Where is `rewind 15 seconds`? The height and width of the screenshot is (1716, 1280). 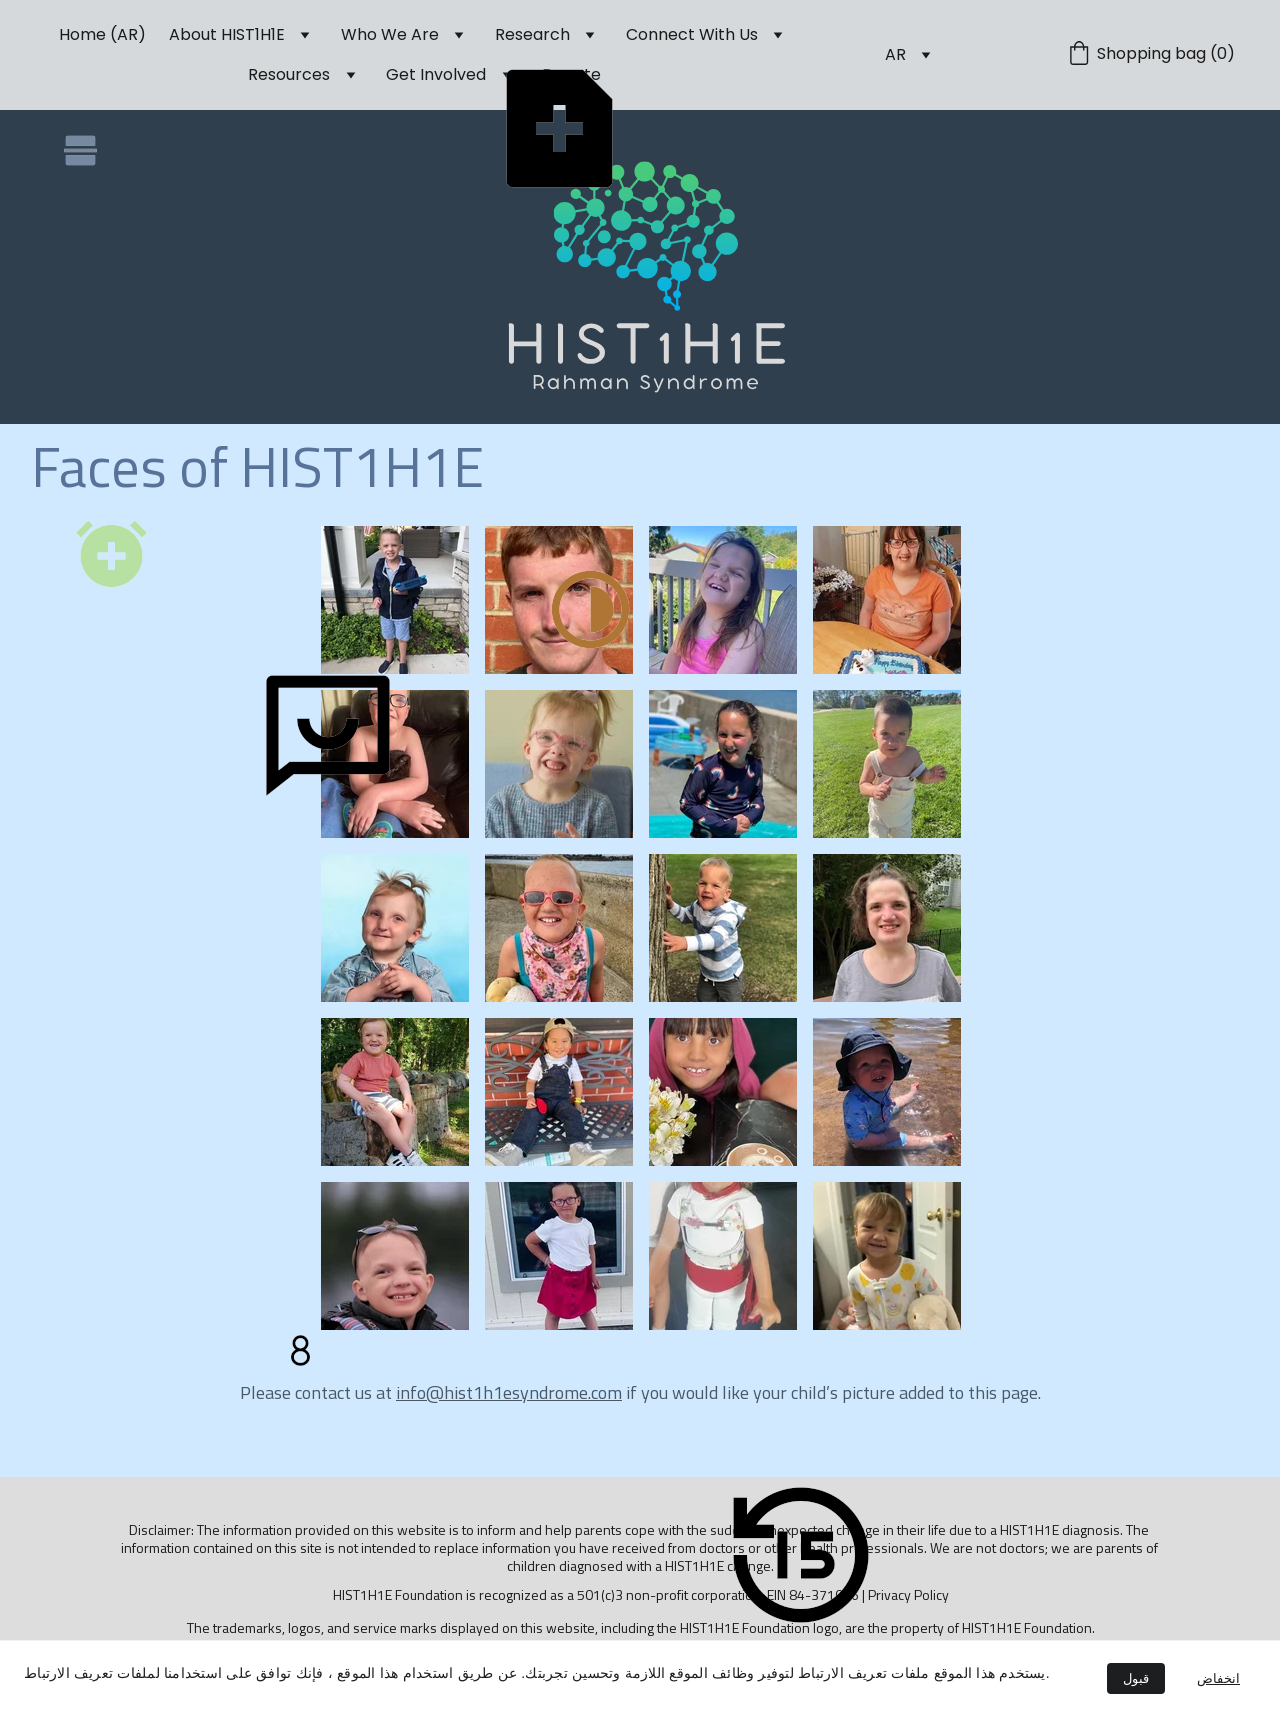
rewind 15 seconds is located at coordinates (801, 1555).